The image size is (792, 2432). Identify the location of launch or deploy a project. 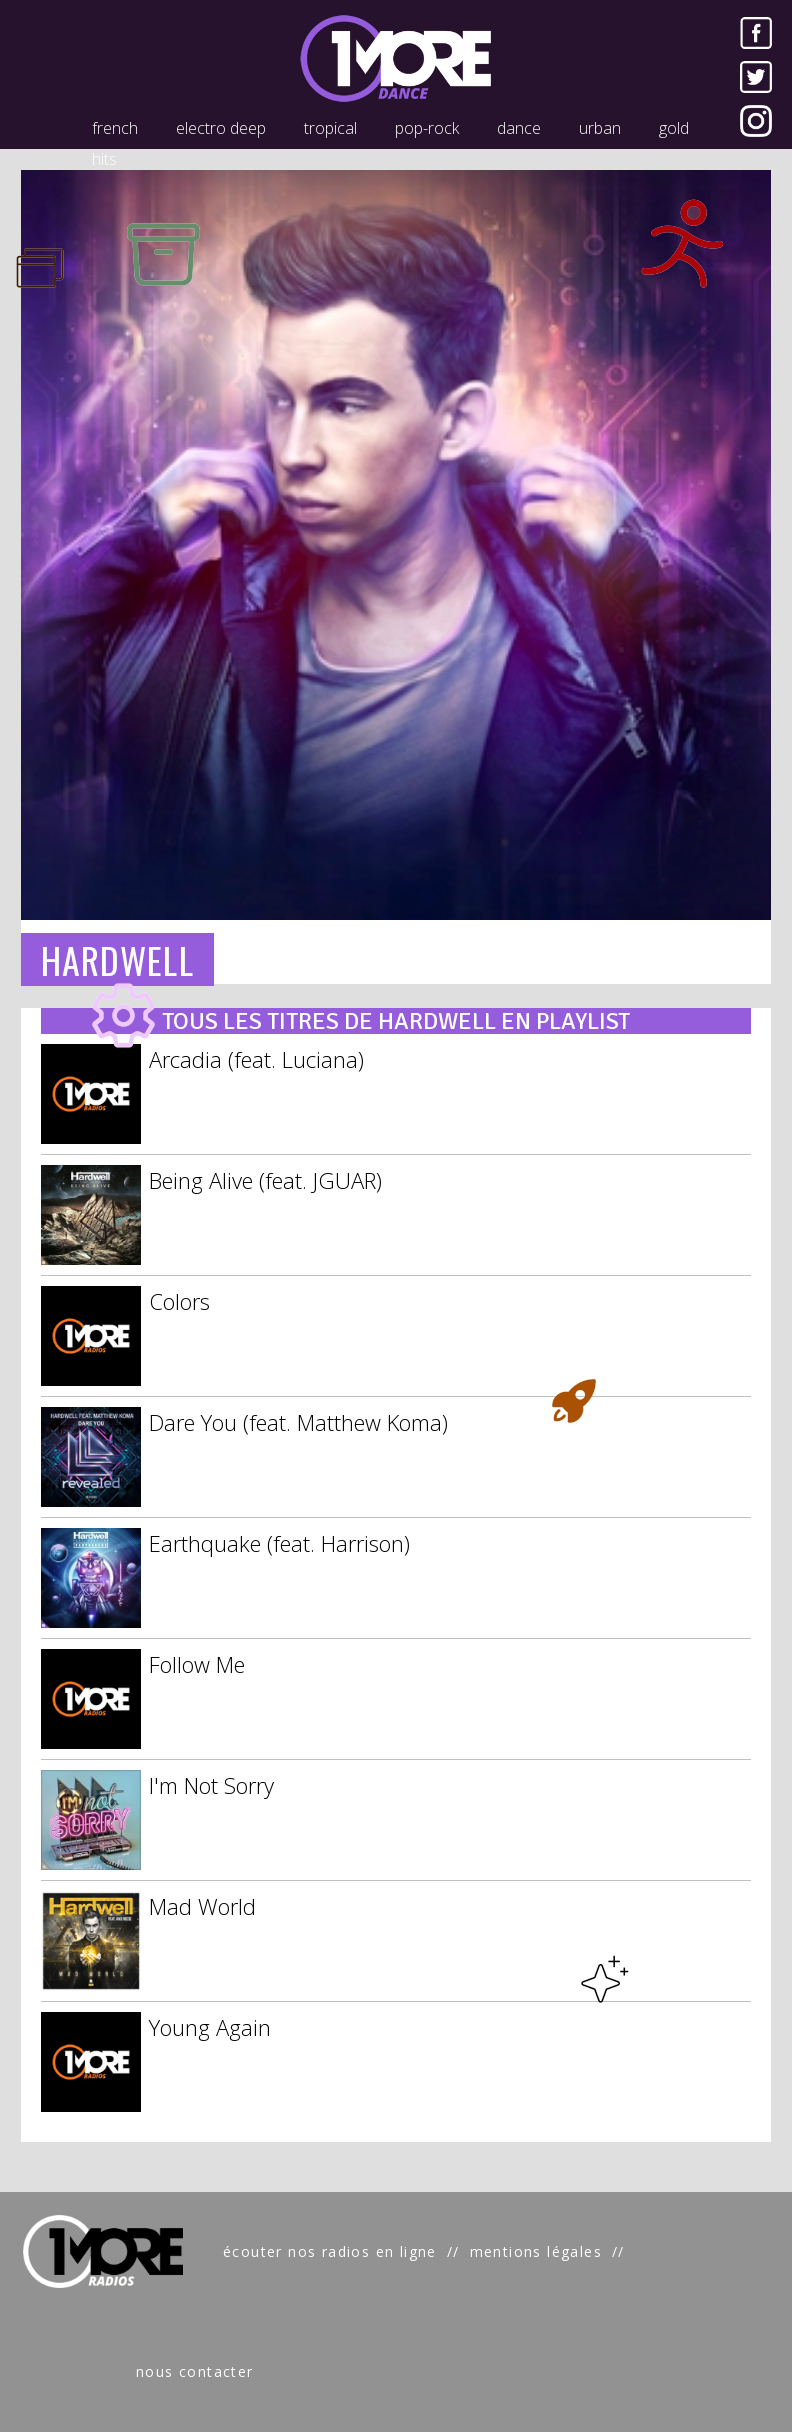
(574, 1401).